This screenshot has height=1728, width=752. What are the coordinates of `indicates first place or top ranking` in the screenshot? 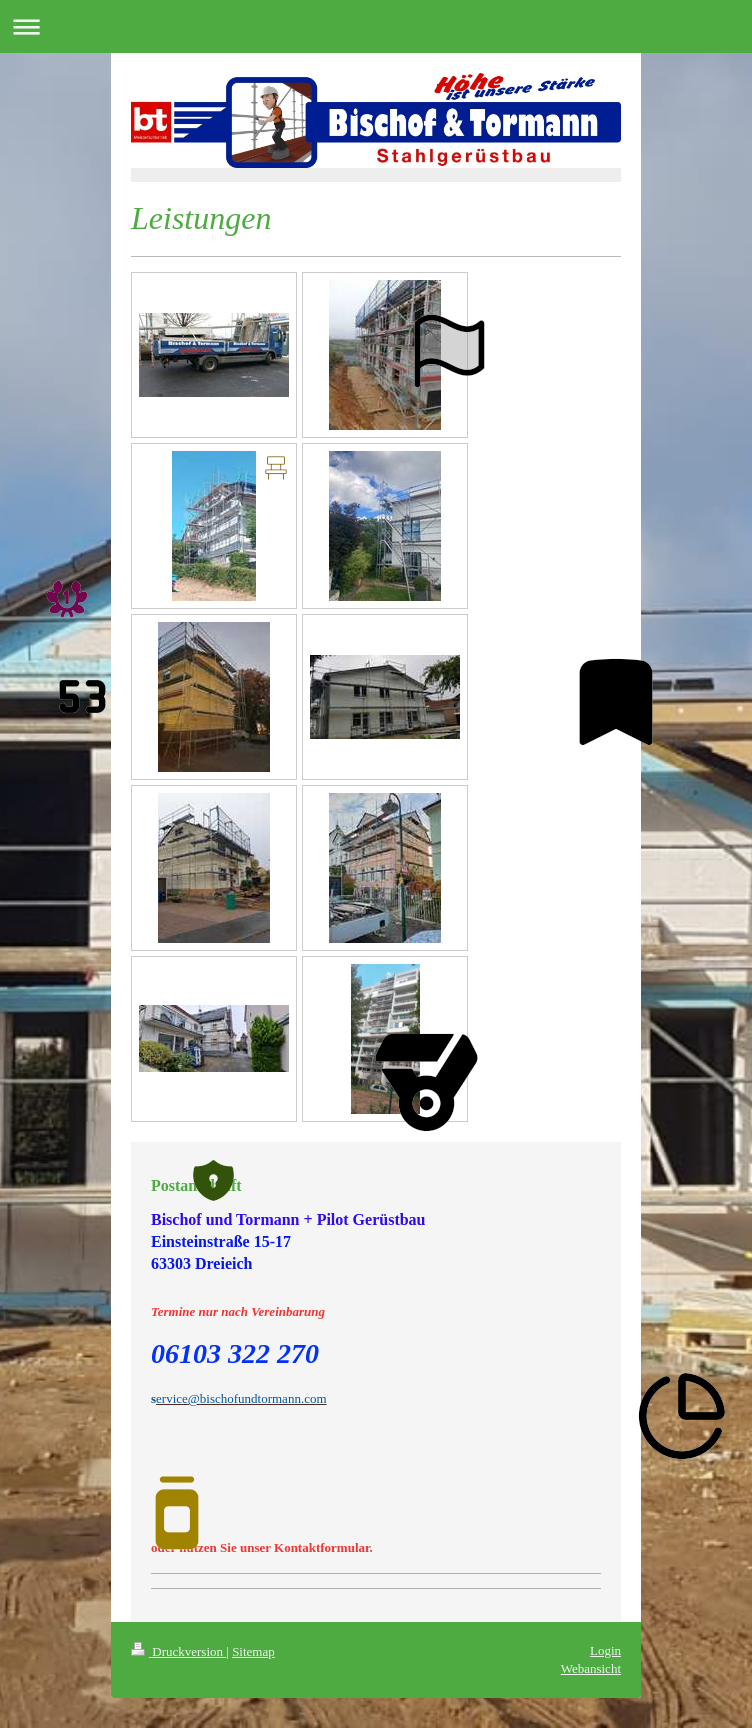 It's located at (67, 599).